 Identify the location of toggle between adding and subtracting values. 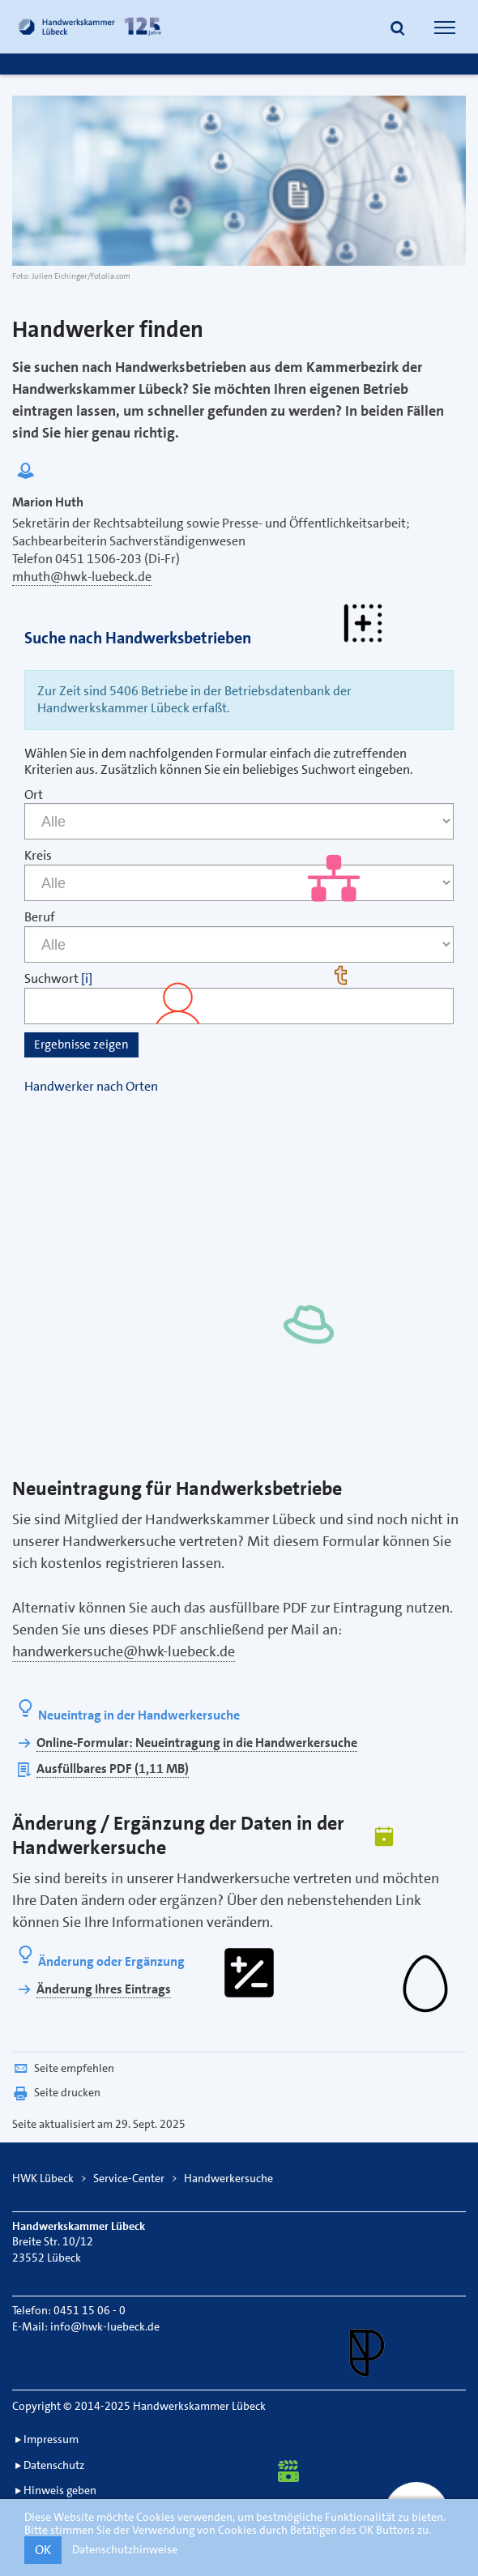
(249, 1972).